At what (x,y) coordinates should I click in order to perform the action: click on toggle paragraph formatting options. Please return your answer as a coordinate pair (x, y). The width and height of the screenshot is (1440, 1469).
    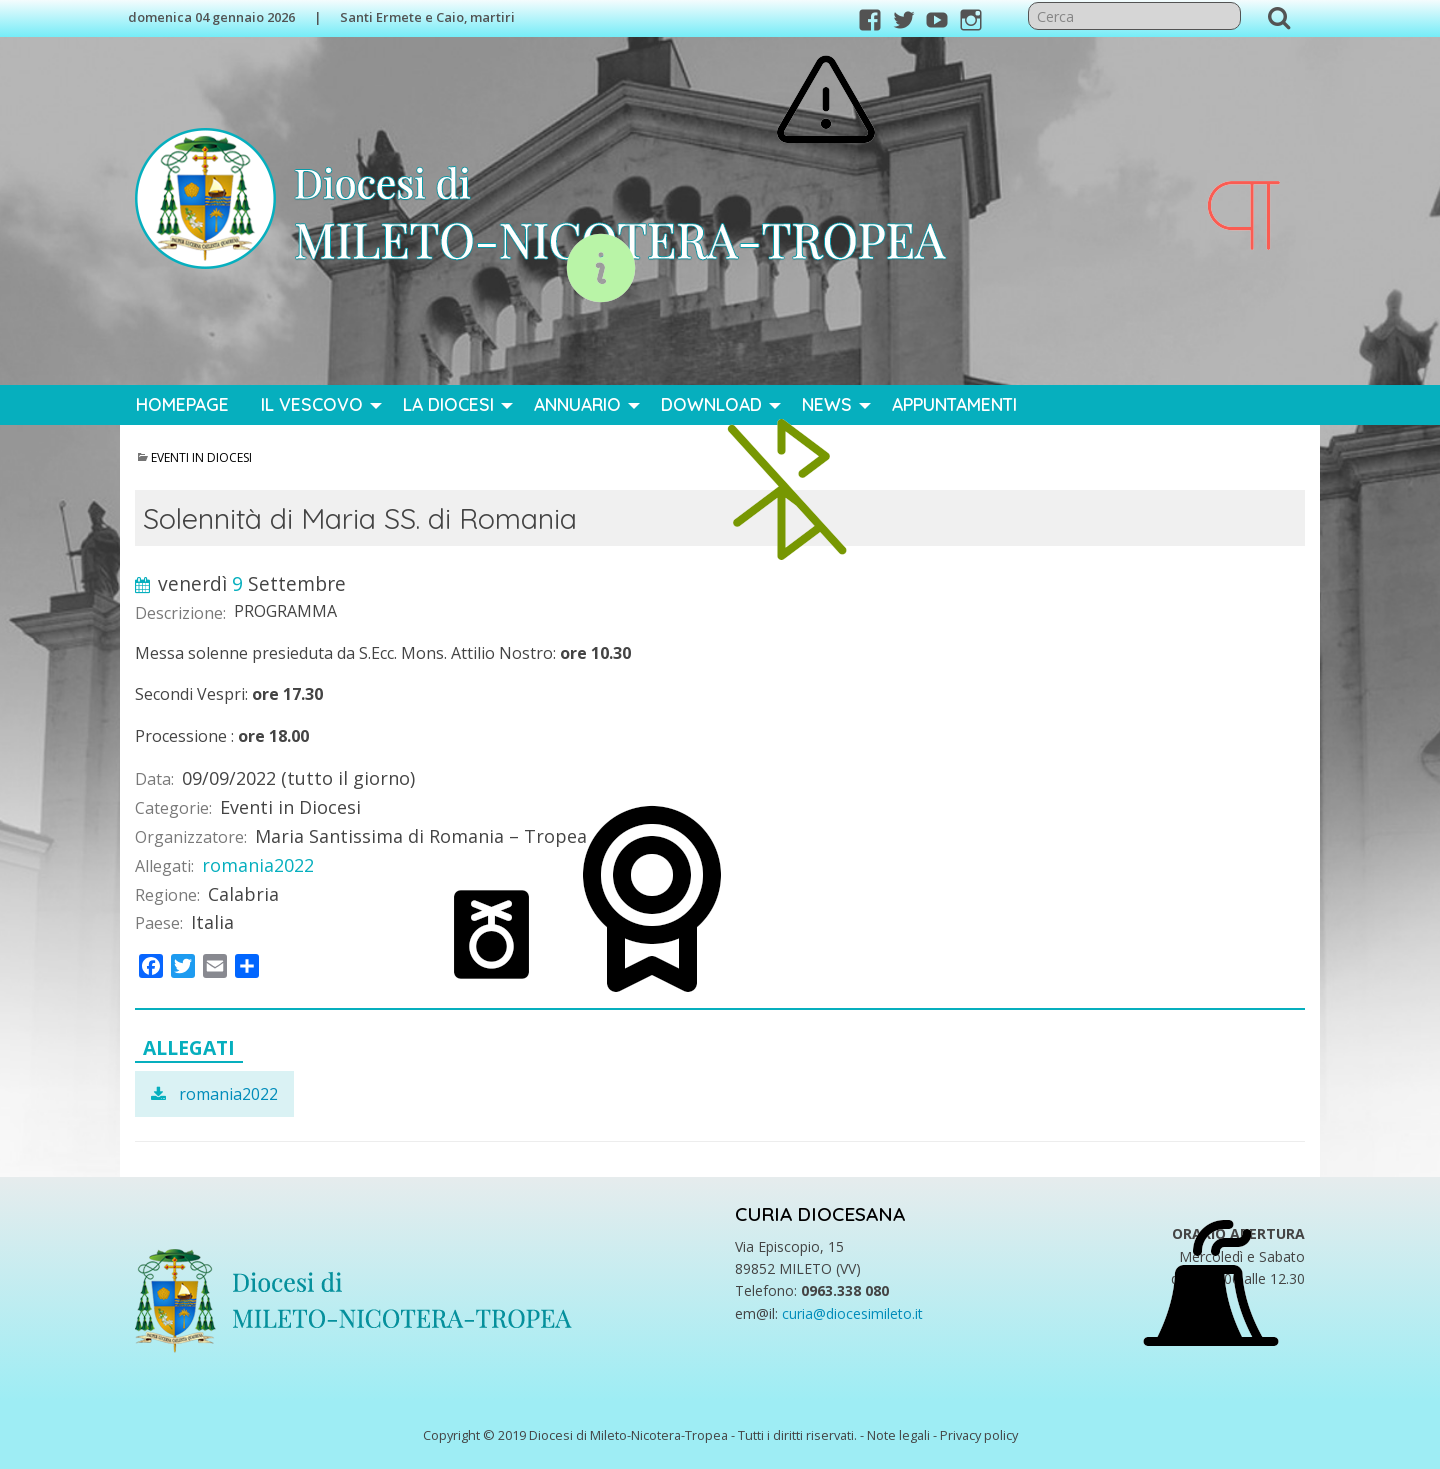
    Looking at the image, I should click on (1245, 215).